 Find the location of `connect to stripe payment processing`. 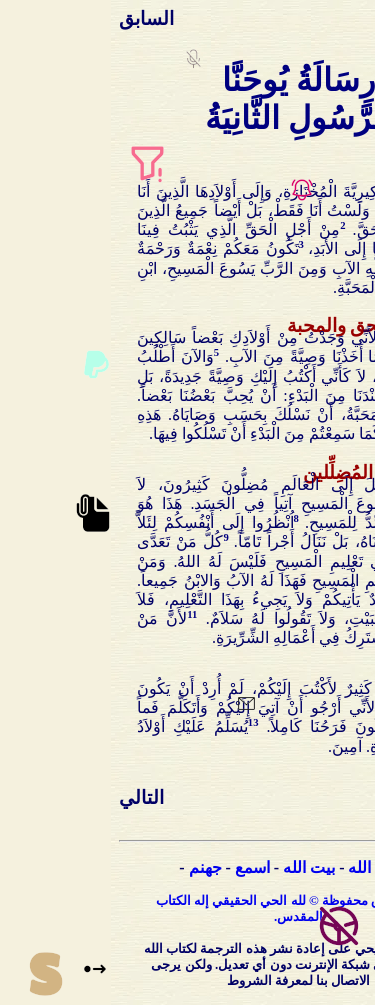

connect to stripe payment processing is located at coordinates (45, 974).